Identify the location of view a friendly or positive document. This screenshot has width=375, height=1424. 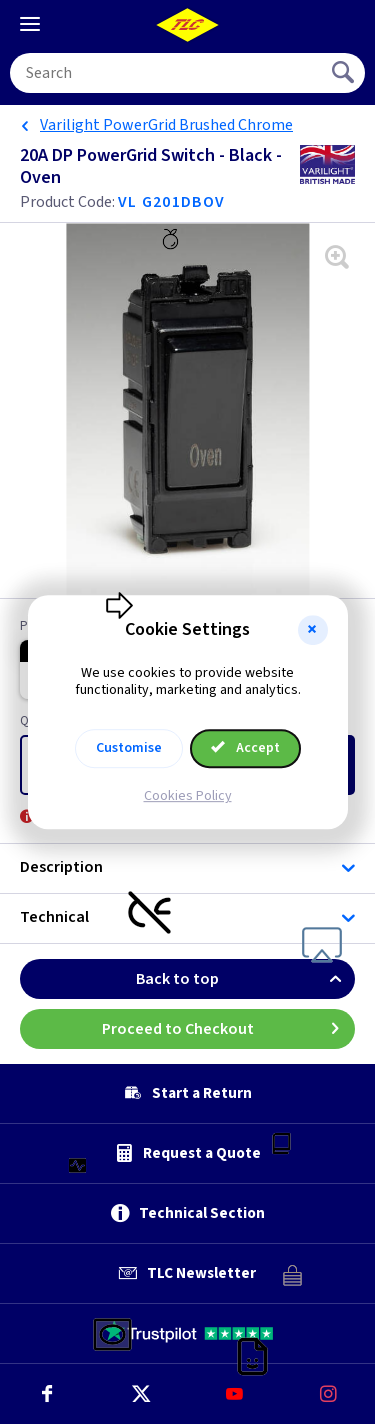
(252, 1356).